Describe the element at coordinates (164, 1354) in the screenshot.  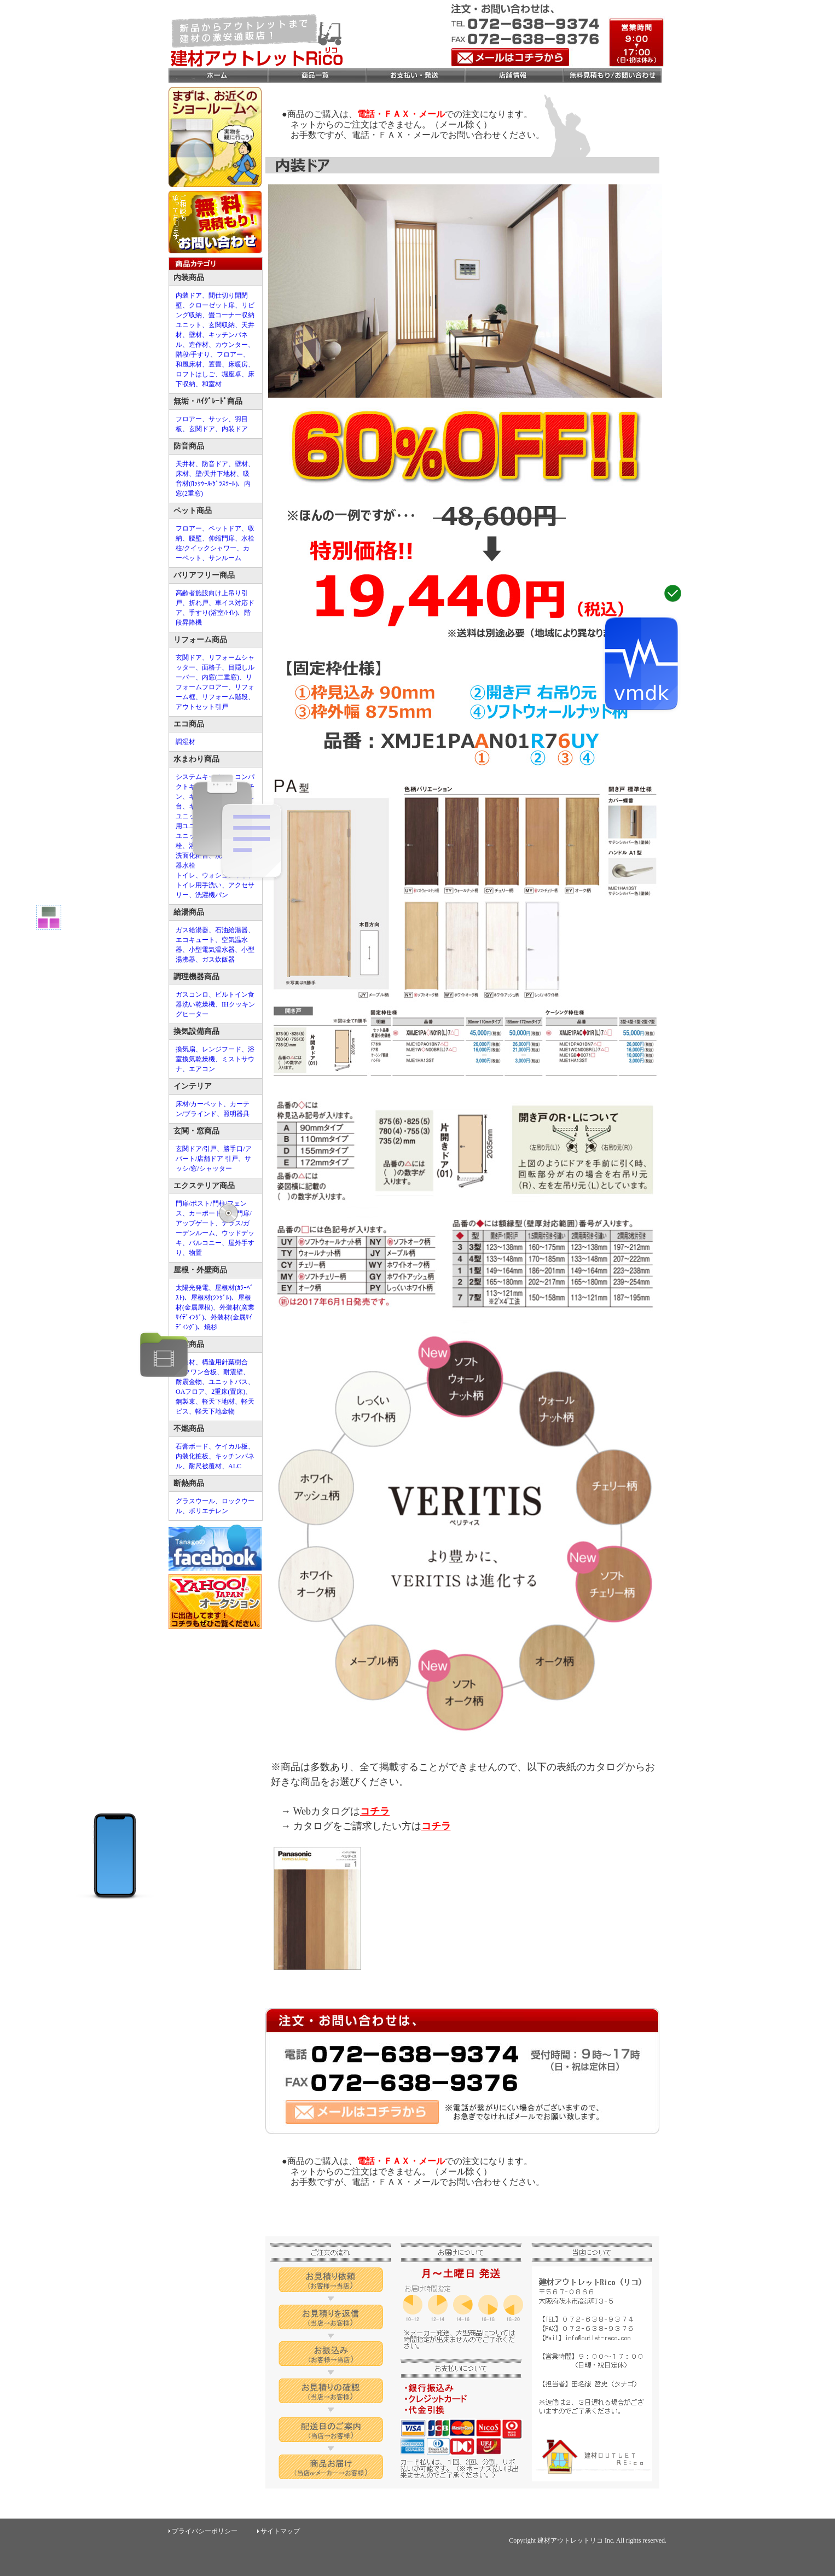
I see `open your videos folder` at that location.